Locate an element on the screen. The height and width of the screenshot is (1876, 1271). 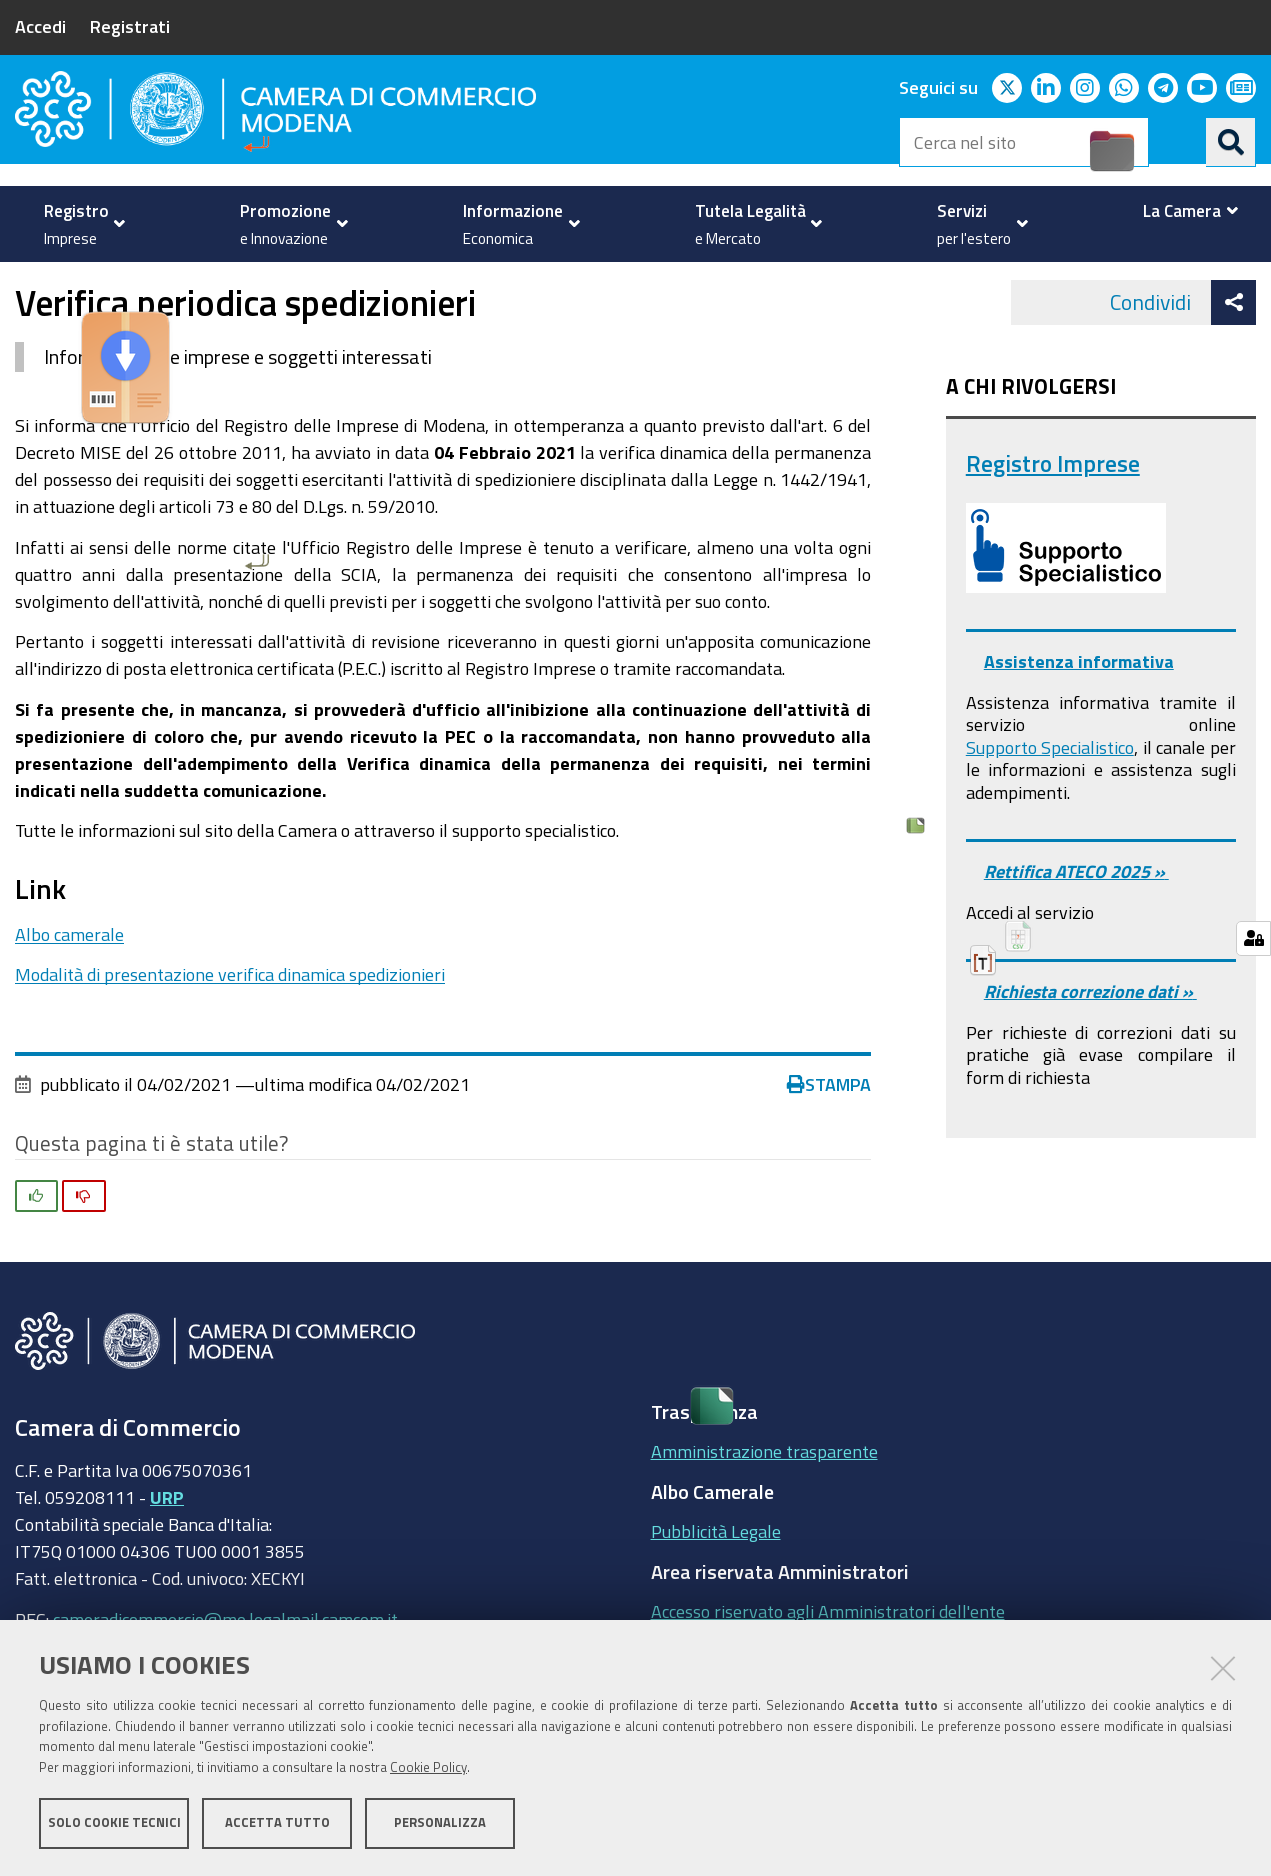
open a CSV spreadsheet file is located at coordinates (1018, 936).